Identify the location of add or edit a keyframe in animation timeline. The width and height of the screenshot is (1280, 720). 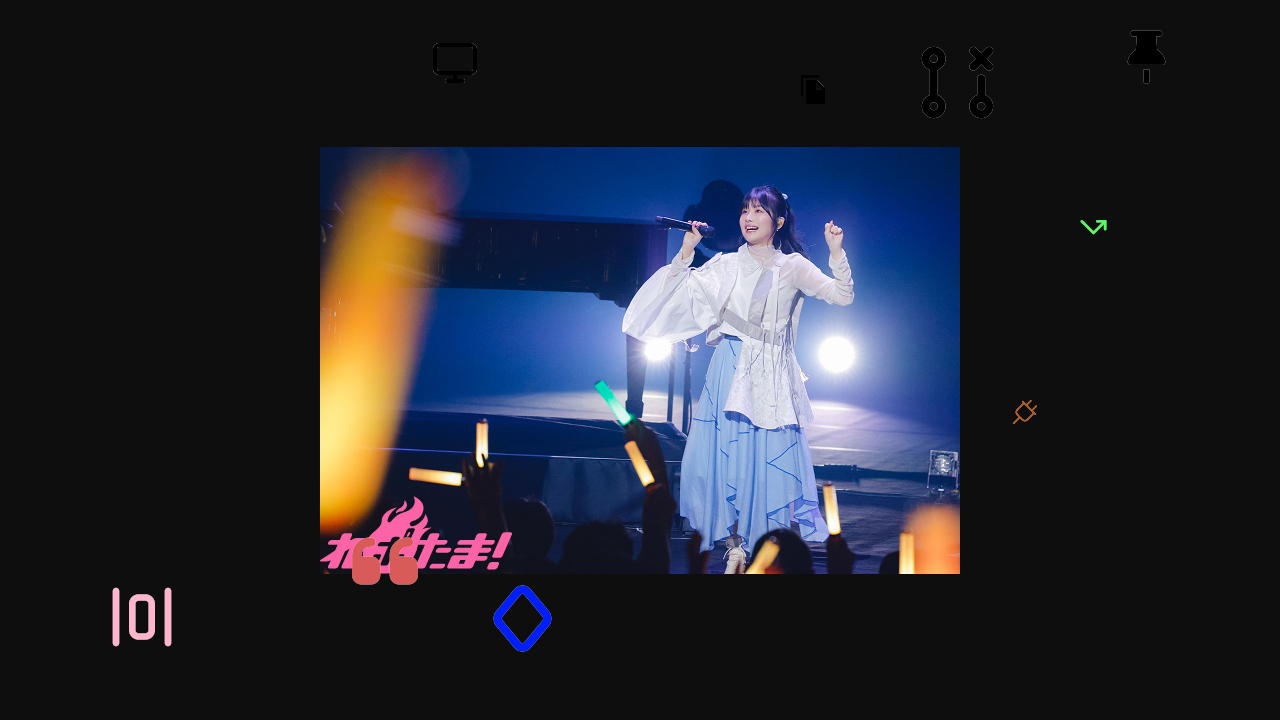
(522, 618).